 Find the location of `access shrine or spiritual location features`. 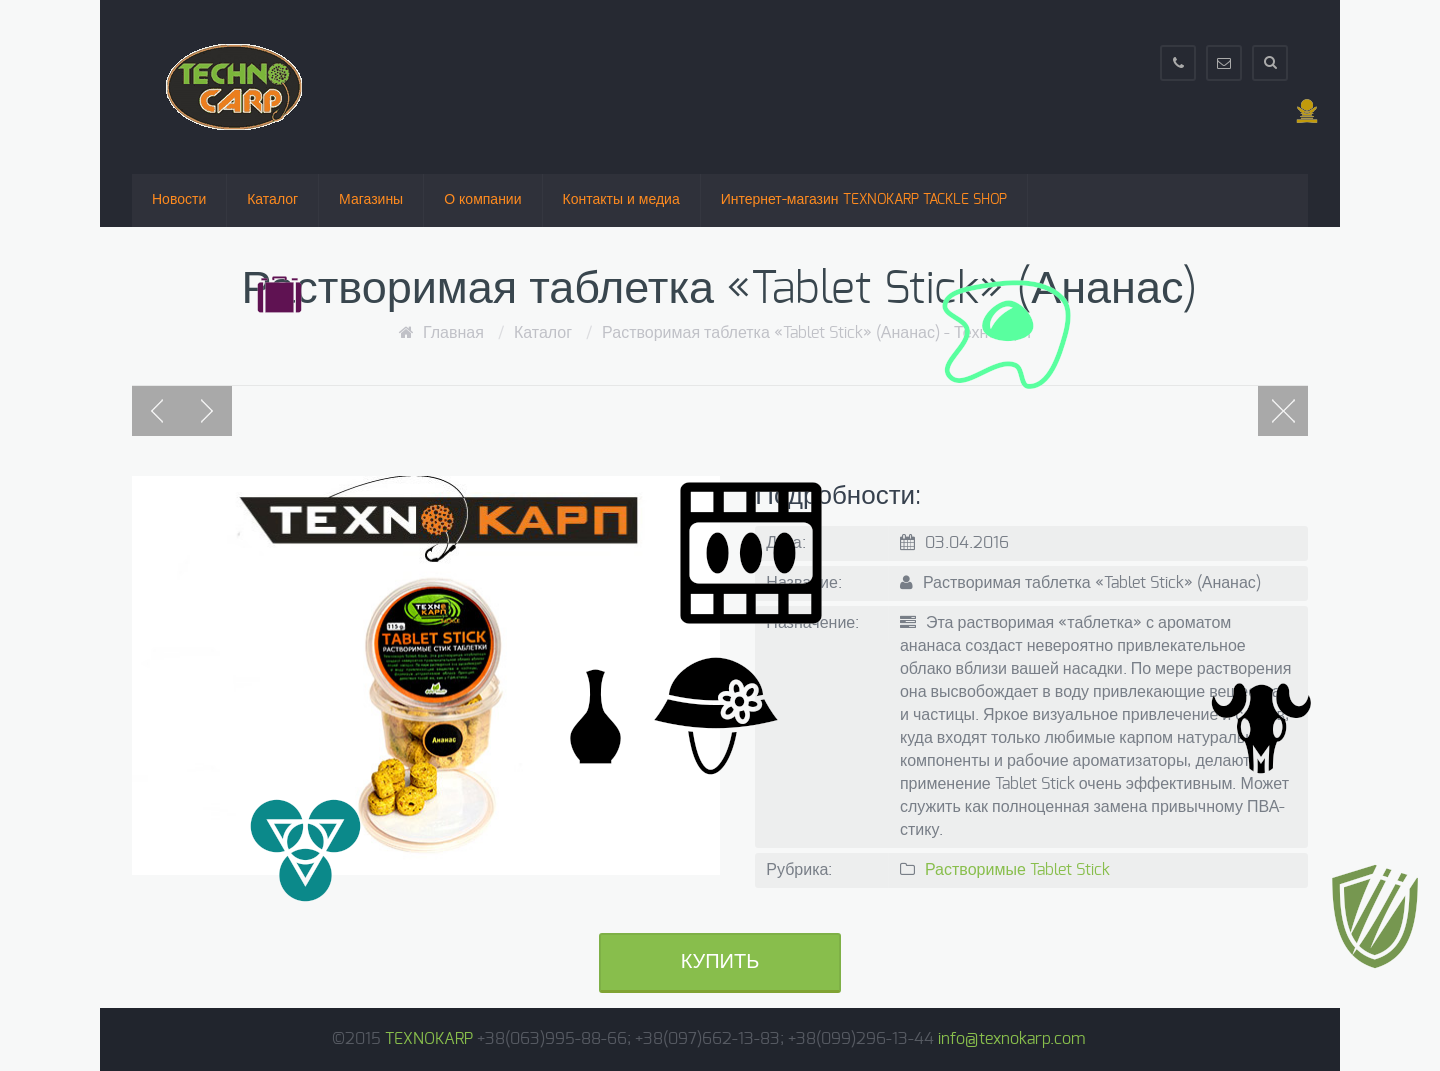

access shrine or spiritual location features is located at coordinates (1307, 111).